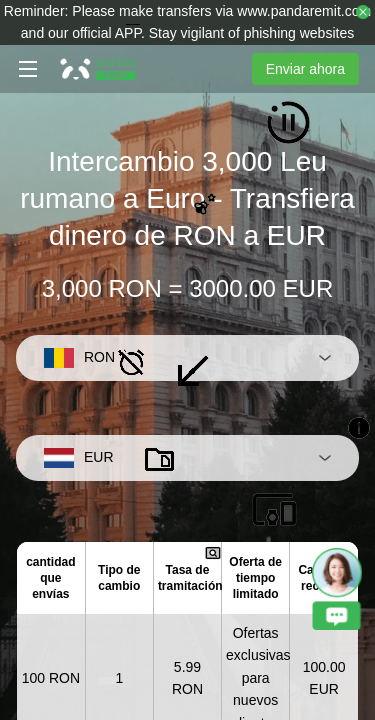 The image size is (375, 720). Describe the element at coordinates (131, 362) in the screenshot. I see `disable or turn off alarm` at that location.